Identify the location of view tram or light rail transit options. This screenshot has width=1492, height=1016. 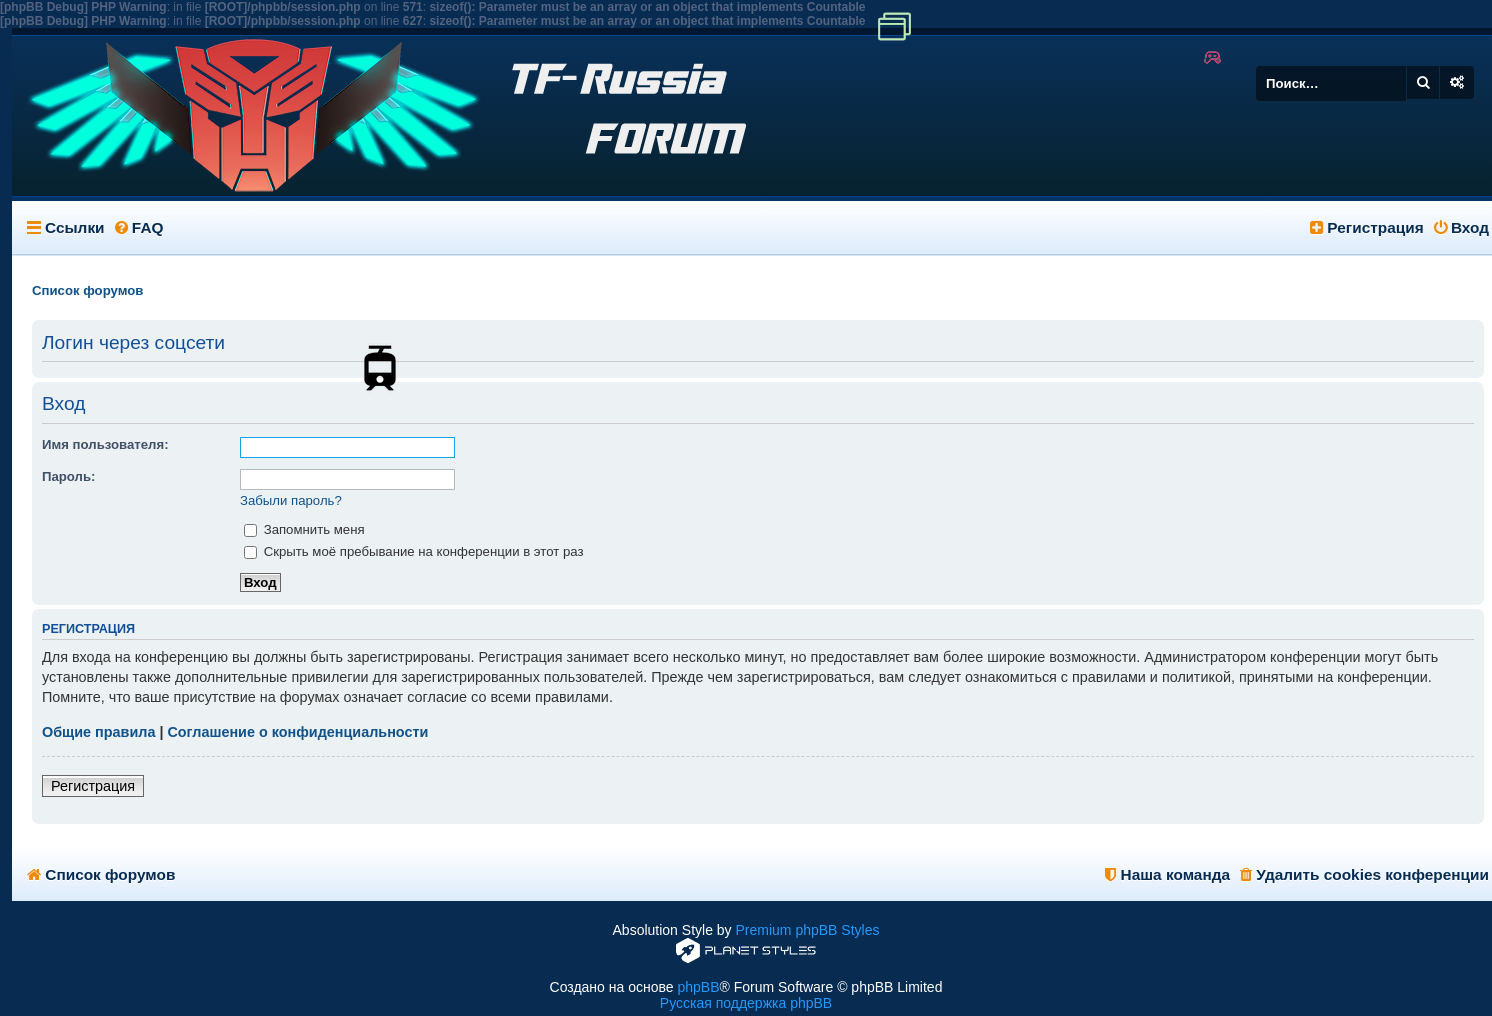
(380, 368).